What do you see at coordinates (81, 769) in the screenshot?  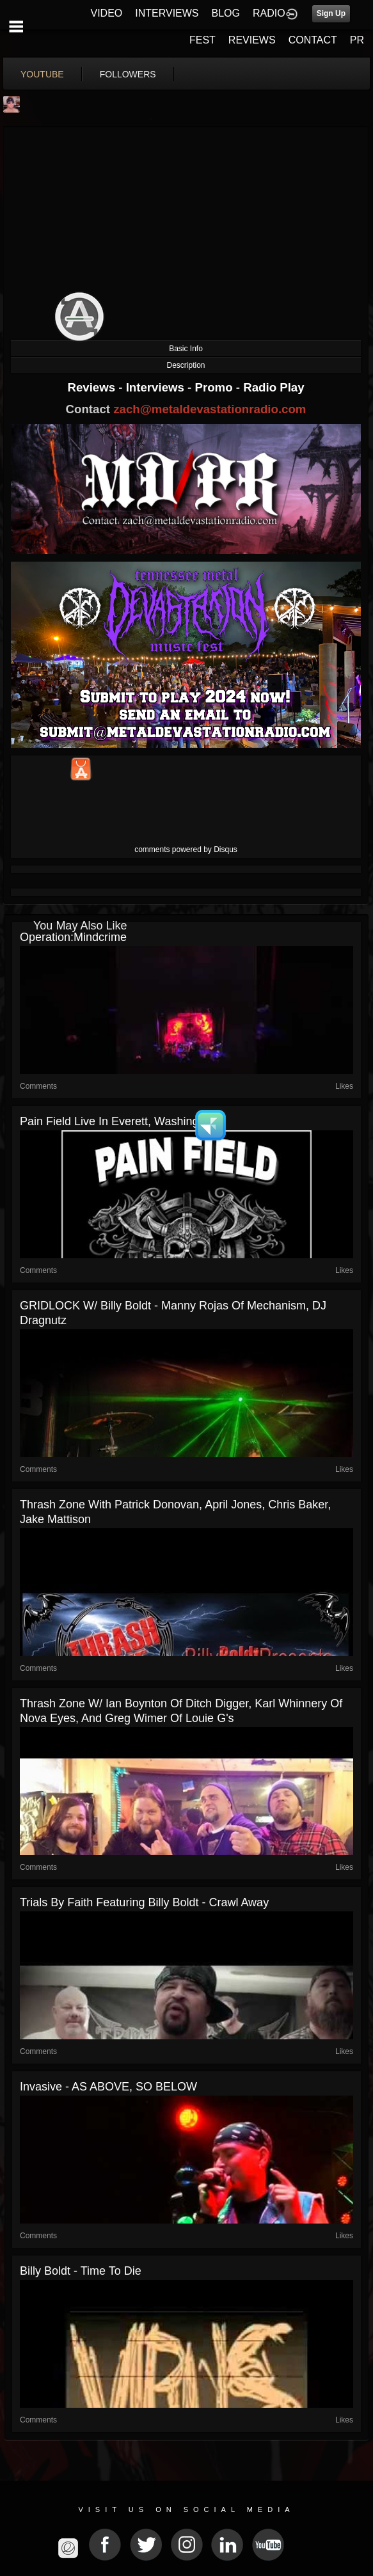 I see `open the app center to browse and install applications` at bounding box center [81, 769].